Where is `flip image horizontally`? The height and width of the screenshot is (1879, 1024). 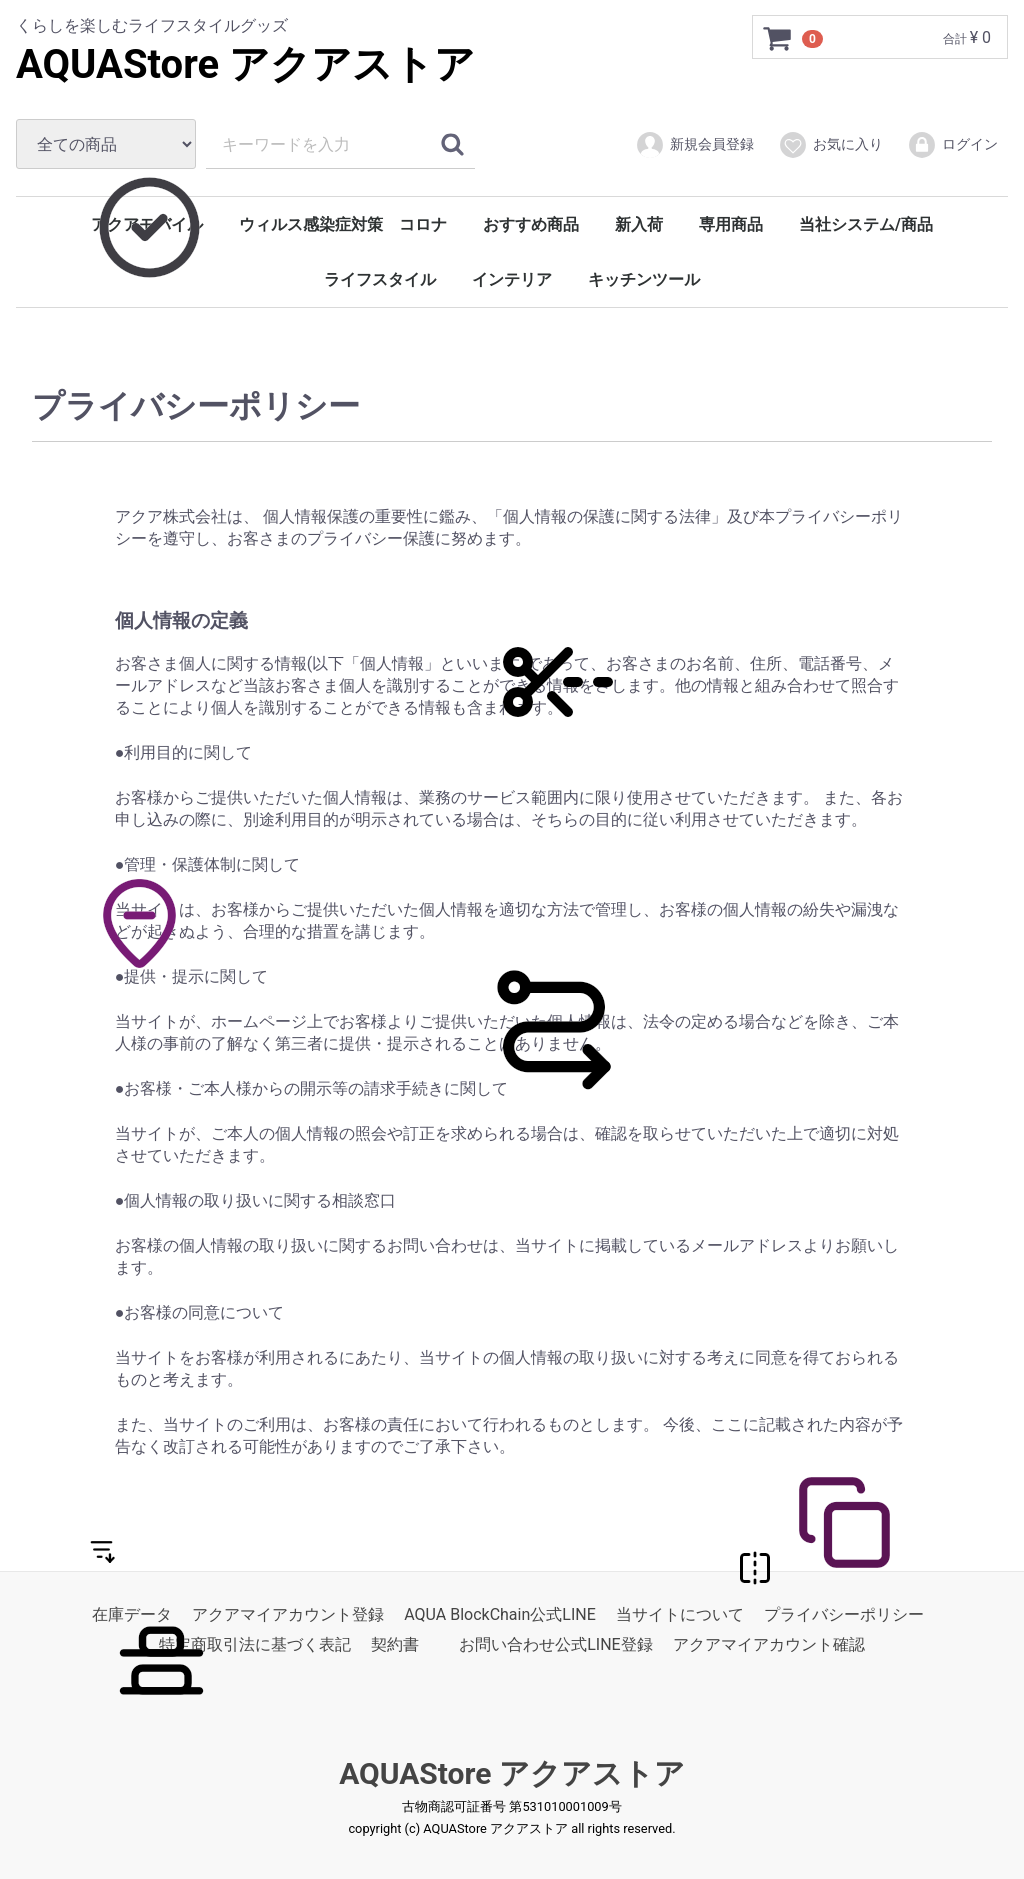 flip image horizontally is located at coordinates (755, 1568).